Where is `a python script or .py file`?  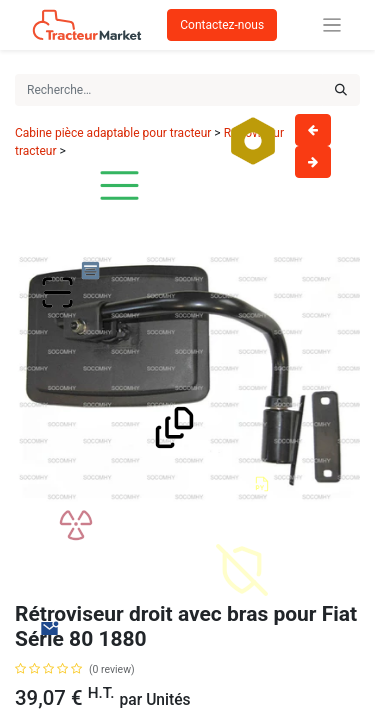
a python script or .py file is located at coordinates (262, 484).